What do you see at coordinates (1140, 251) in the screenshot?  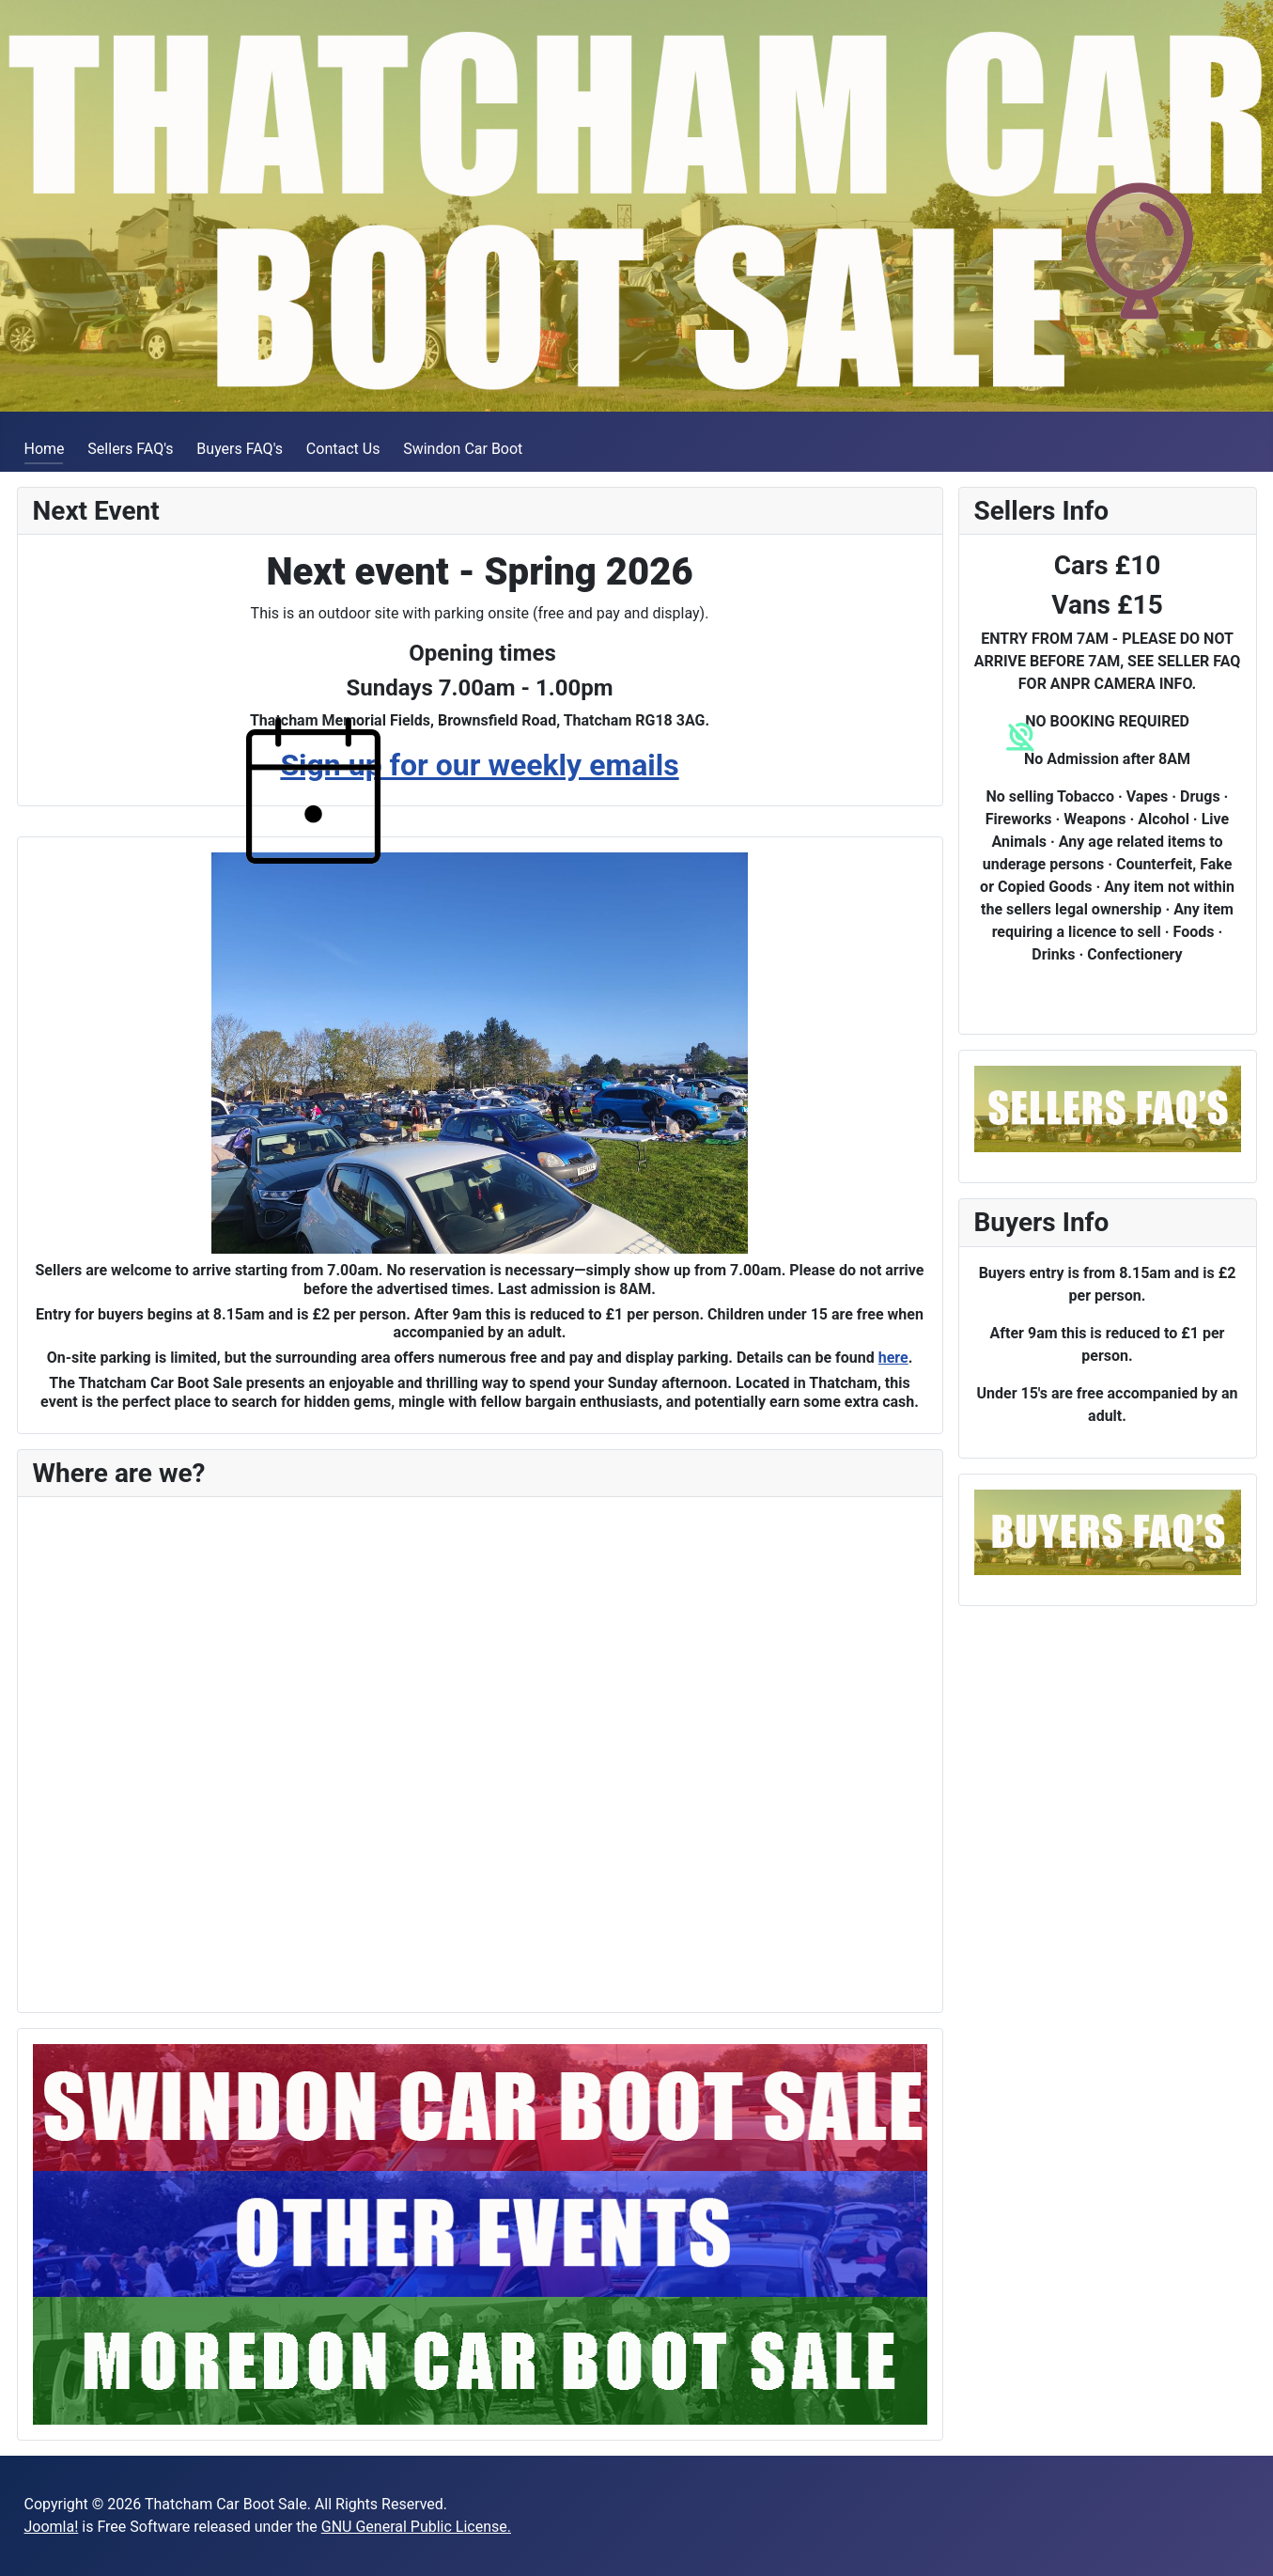 I see `celebration or party event indicator` at bounding box center [1140, 251].